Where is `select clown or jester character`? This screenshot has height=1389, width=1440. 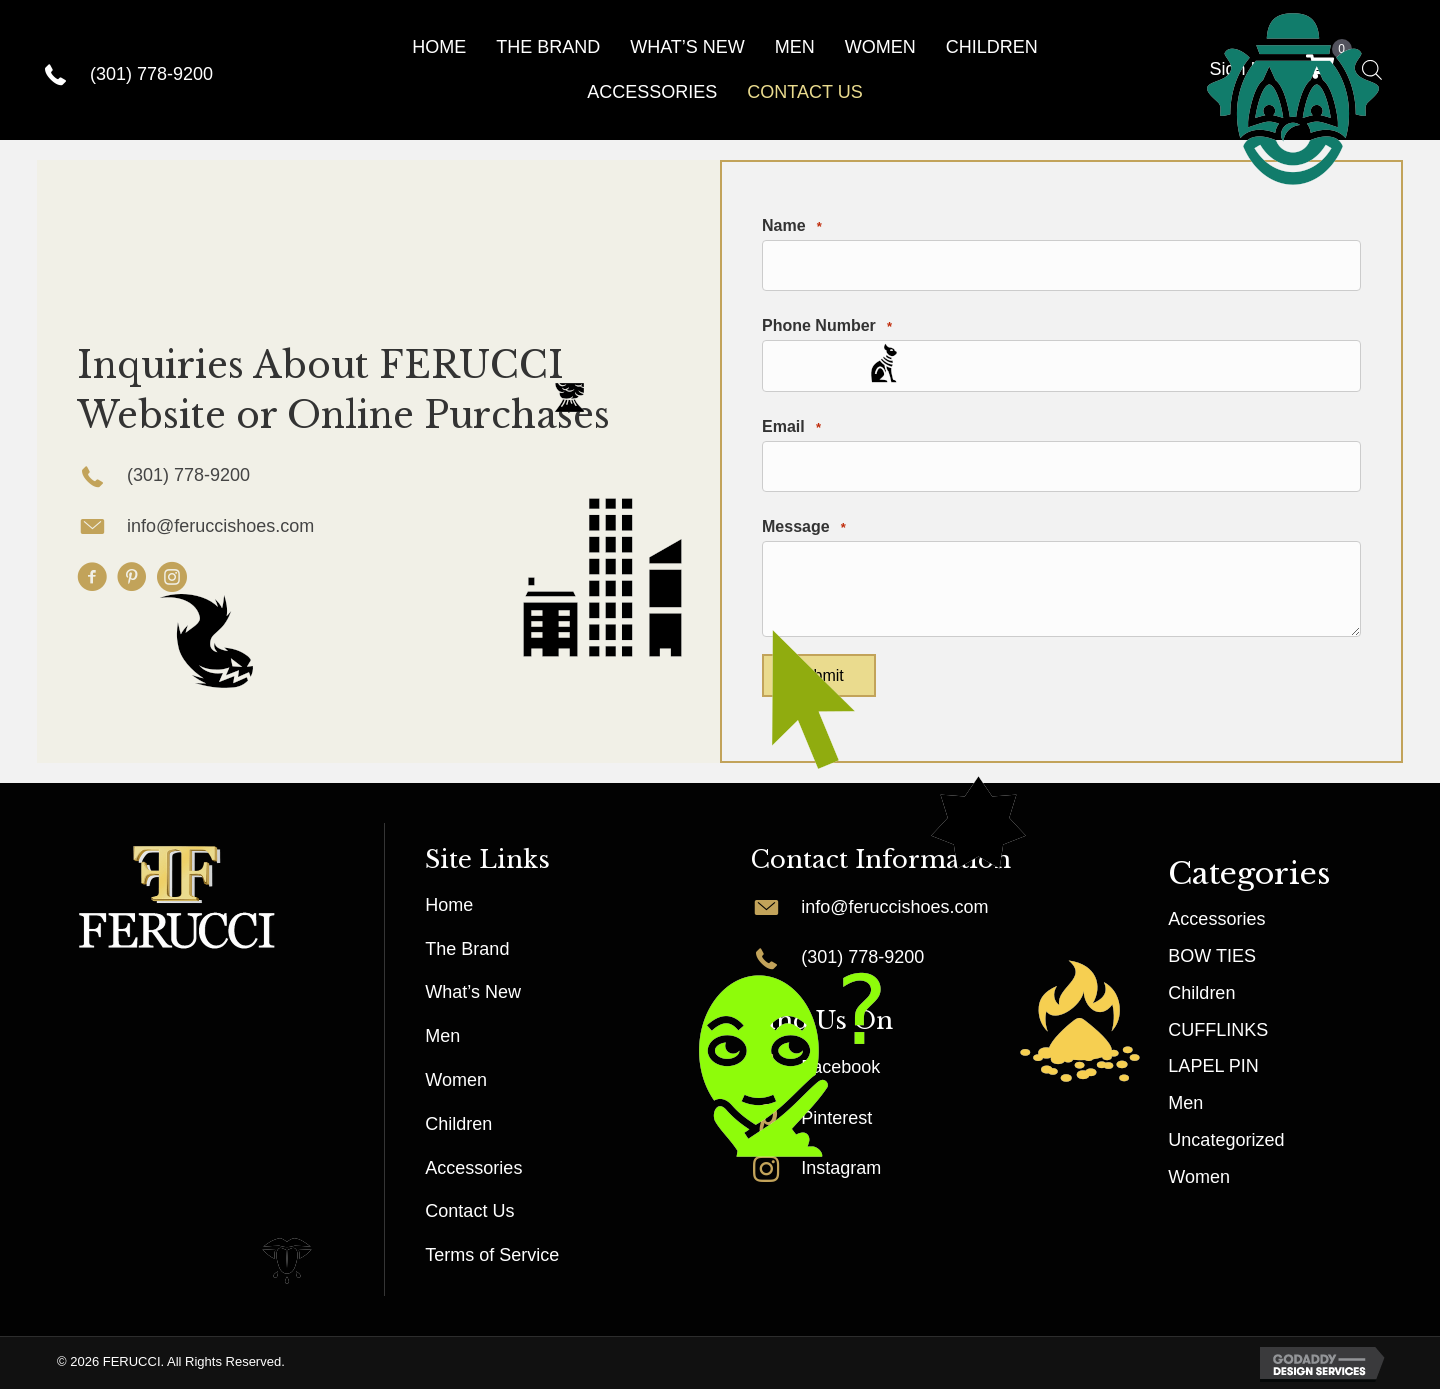
select clown or jester character is located at coordinates (1293, 99).